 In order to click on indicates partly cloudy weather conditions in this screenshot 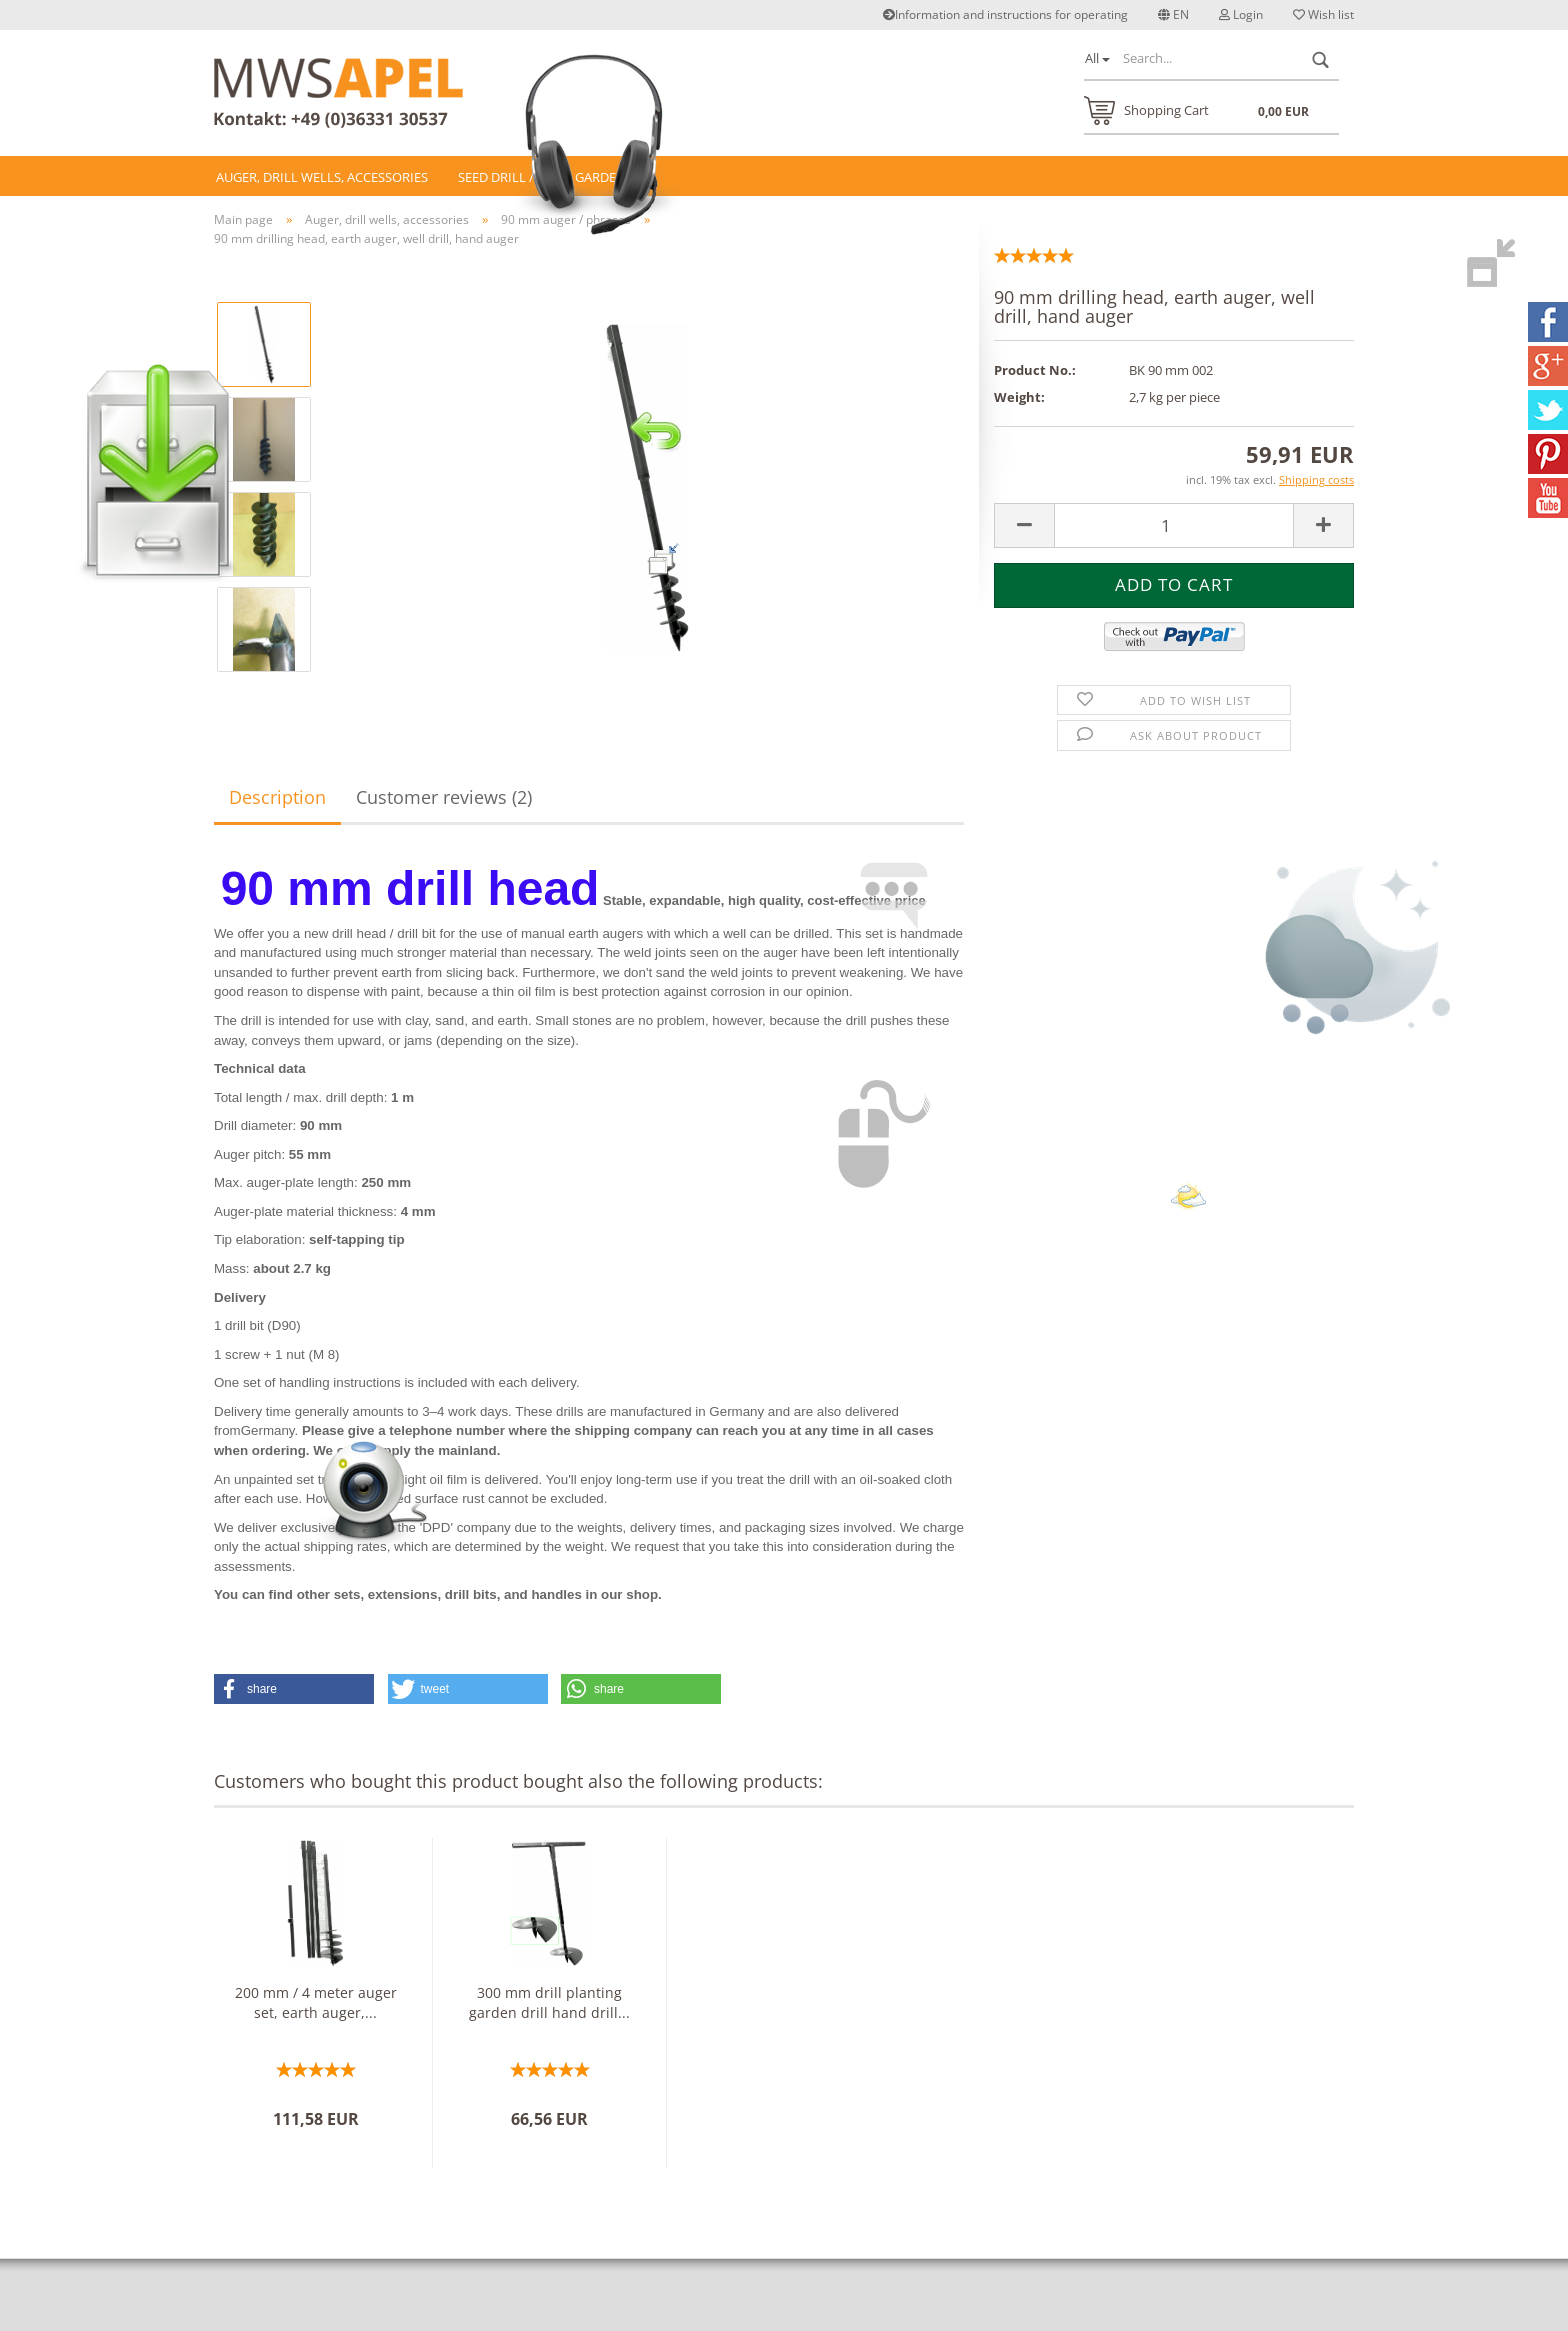, I will do `click(1188, 1197)`.